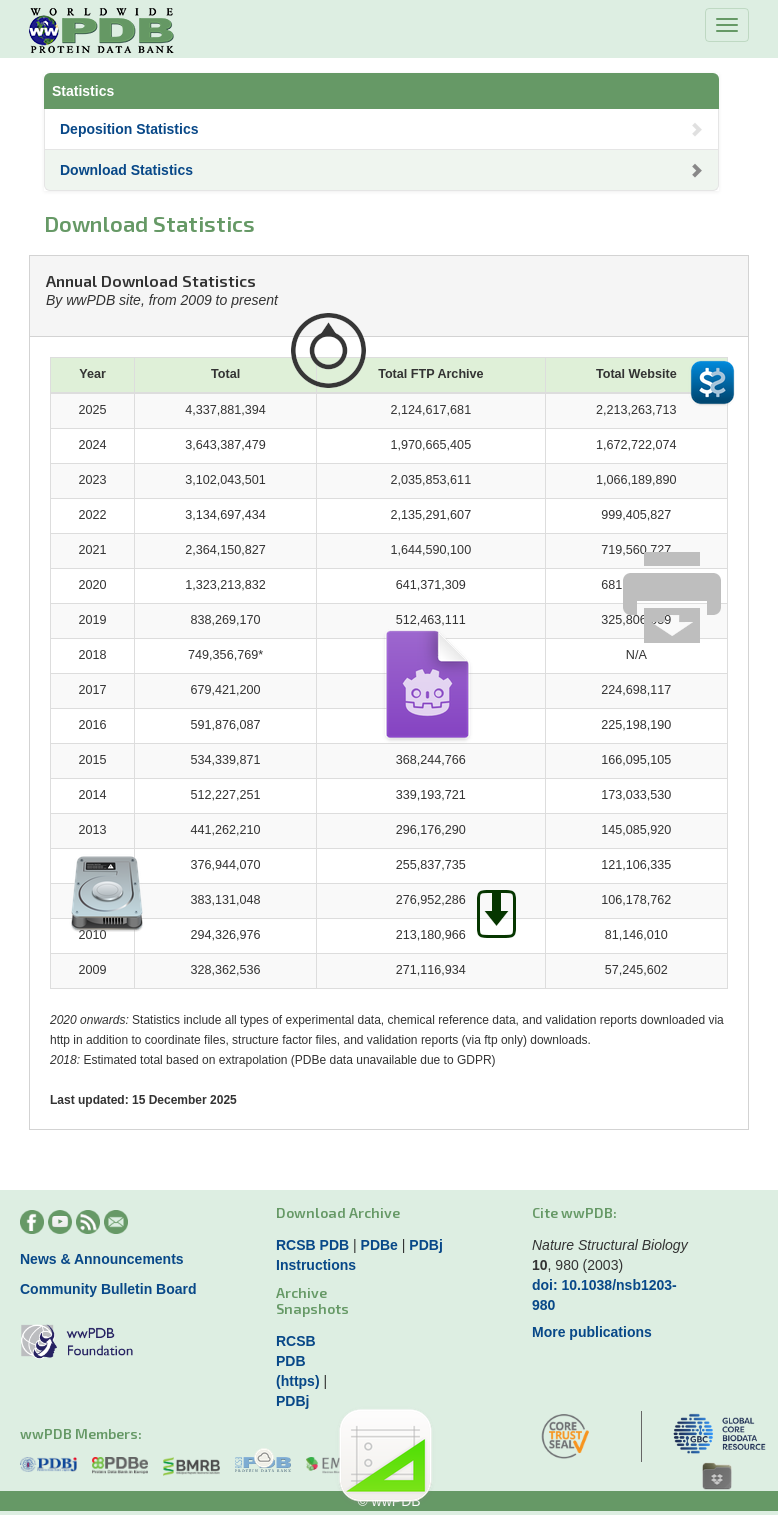 The image size is (778, 1515). Describe the element at coordinates (672, 601) in the screenshot. I see `indicates a print job is in progress` at that location.